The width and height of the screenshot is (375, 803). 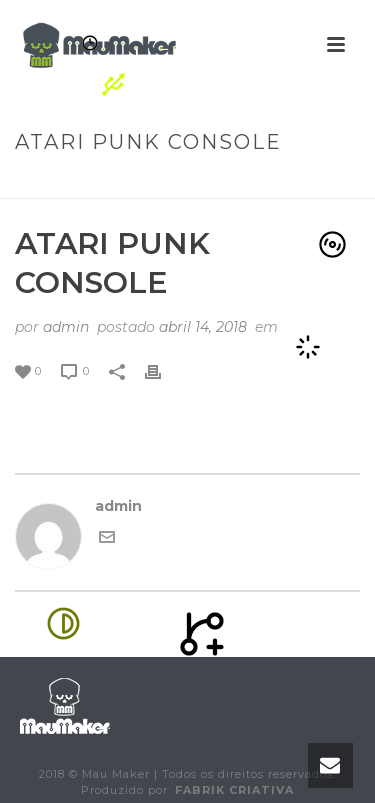 I want to click on create a new git branch, so click(x=202, y=634).